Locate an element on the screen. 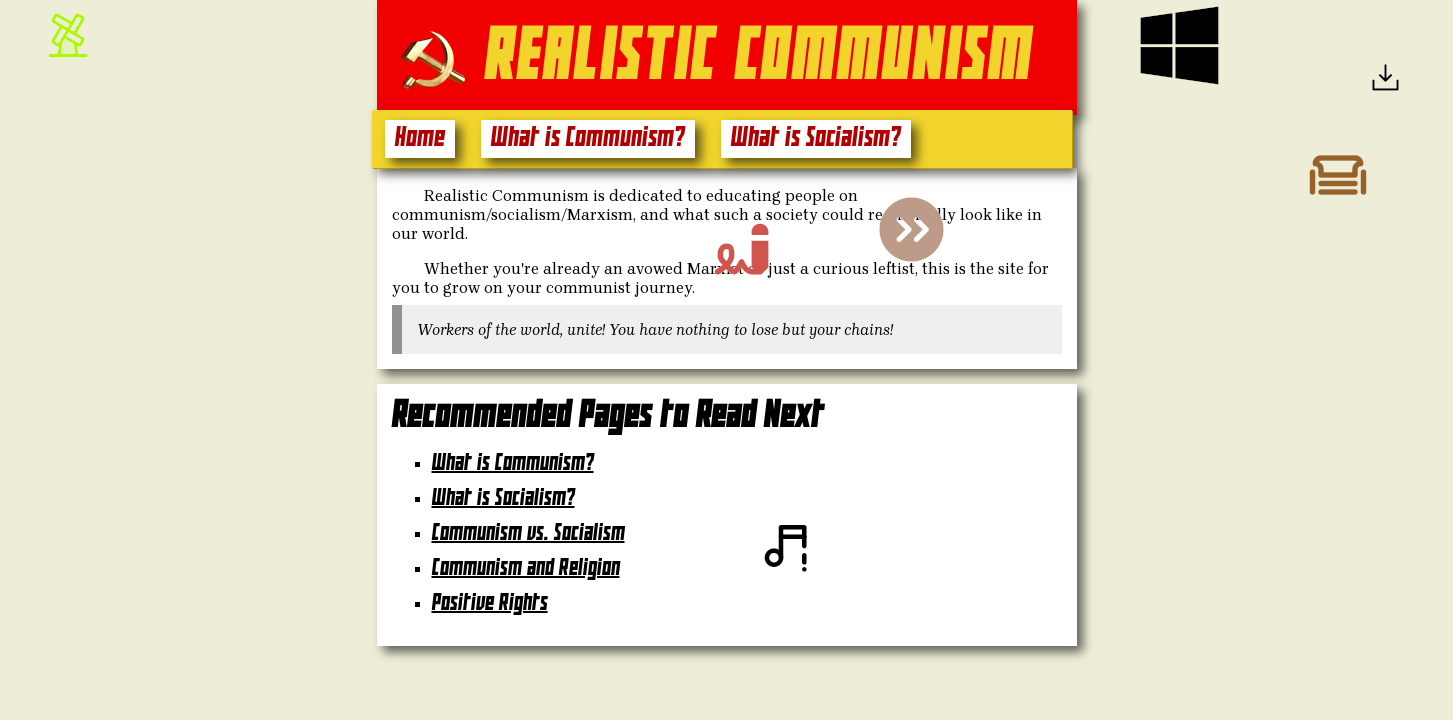  music playback error or issue is located at coordinates (788, 546).